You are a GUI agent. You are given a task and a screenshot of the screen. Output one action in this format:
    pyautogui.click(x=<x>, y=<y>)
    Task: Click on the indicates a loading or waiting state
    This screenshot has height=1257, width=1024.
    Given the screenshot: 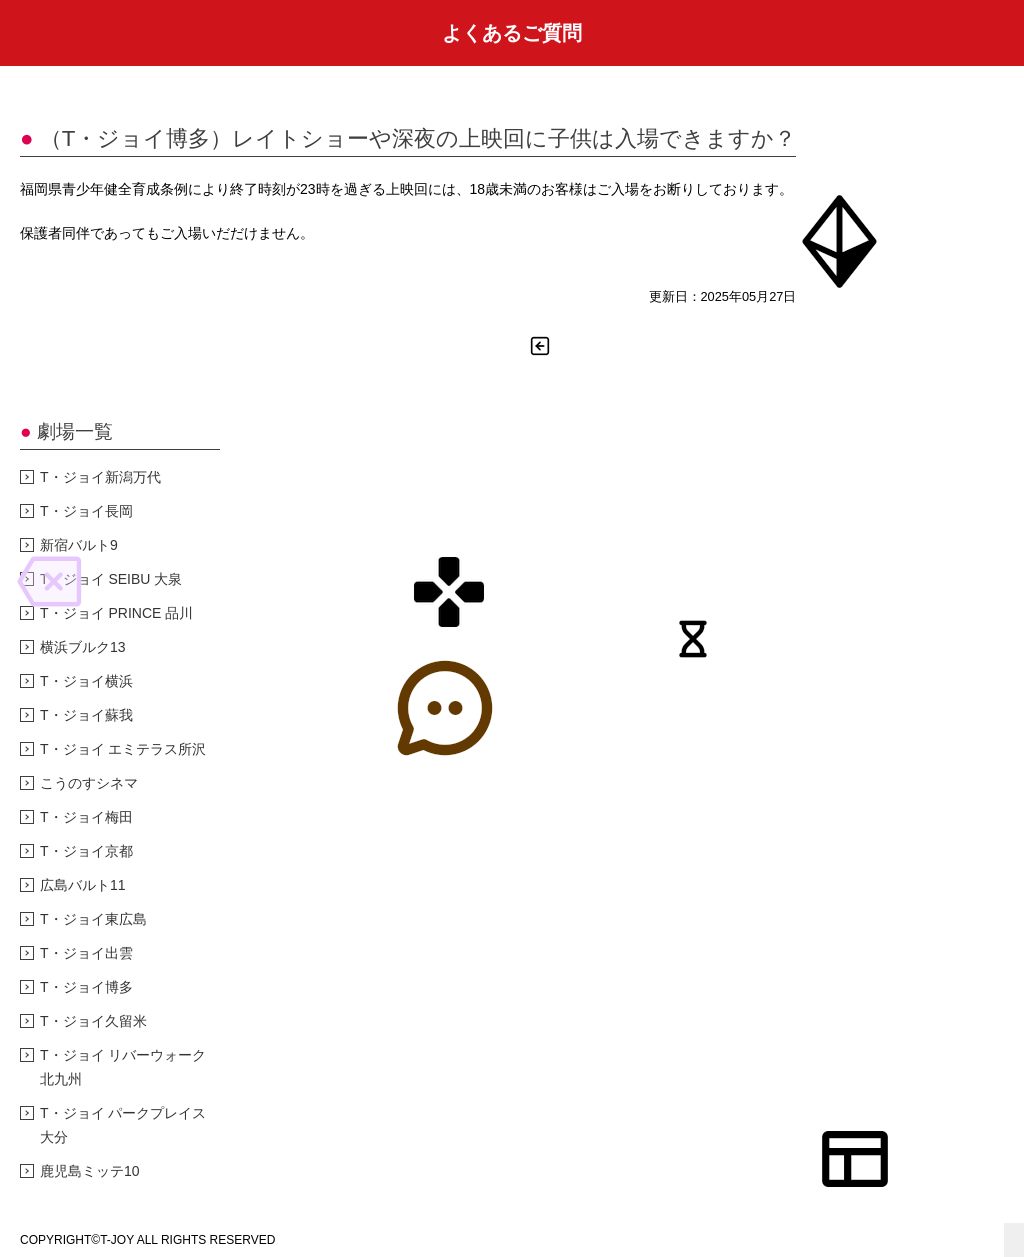 What is the action you would take?
    pyautogui.click(x=693, y=639)
    